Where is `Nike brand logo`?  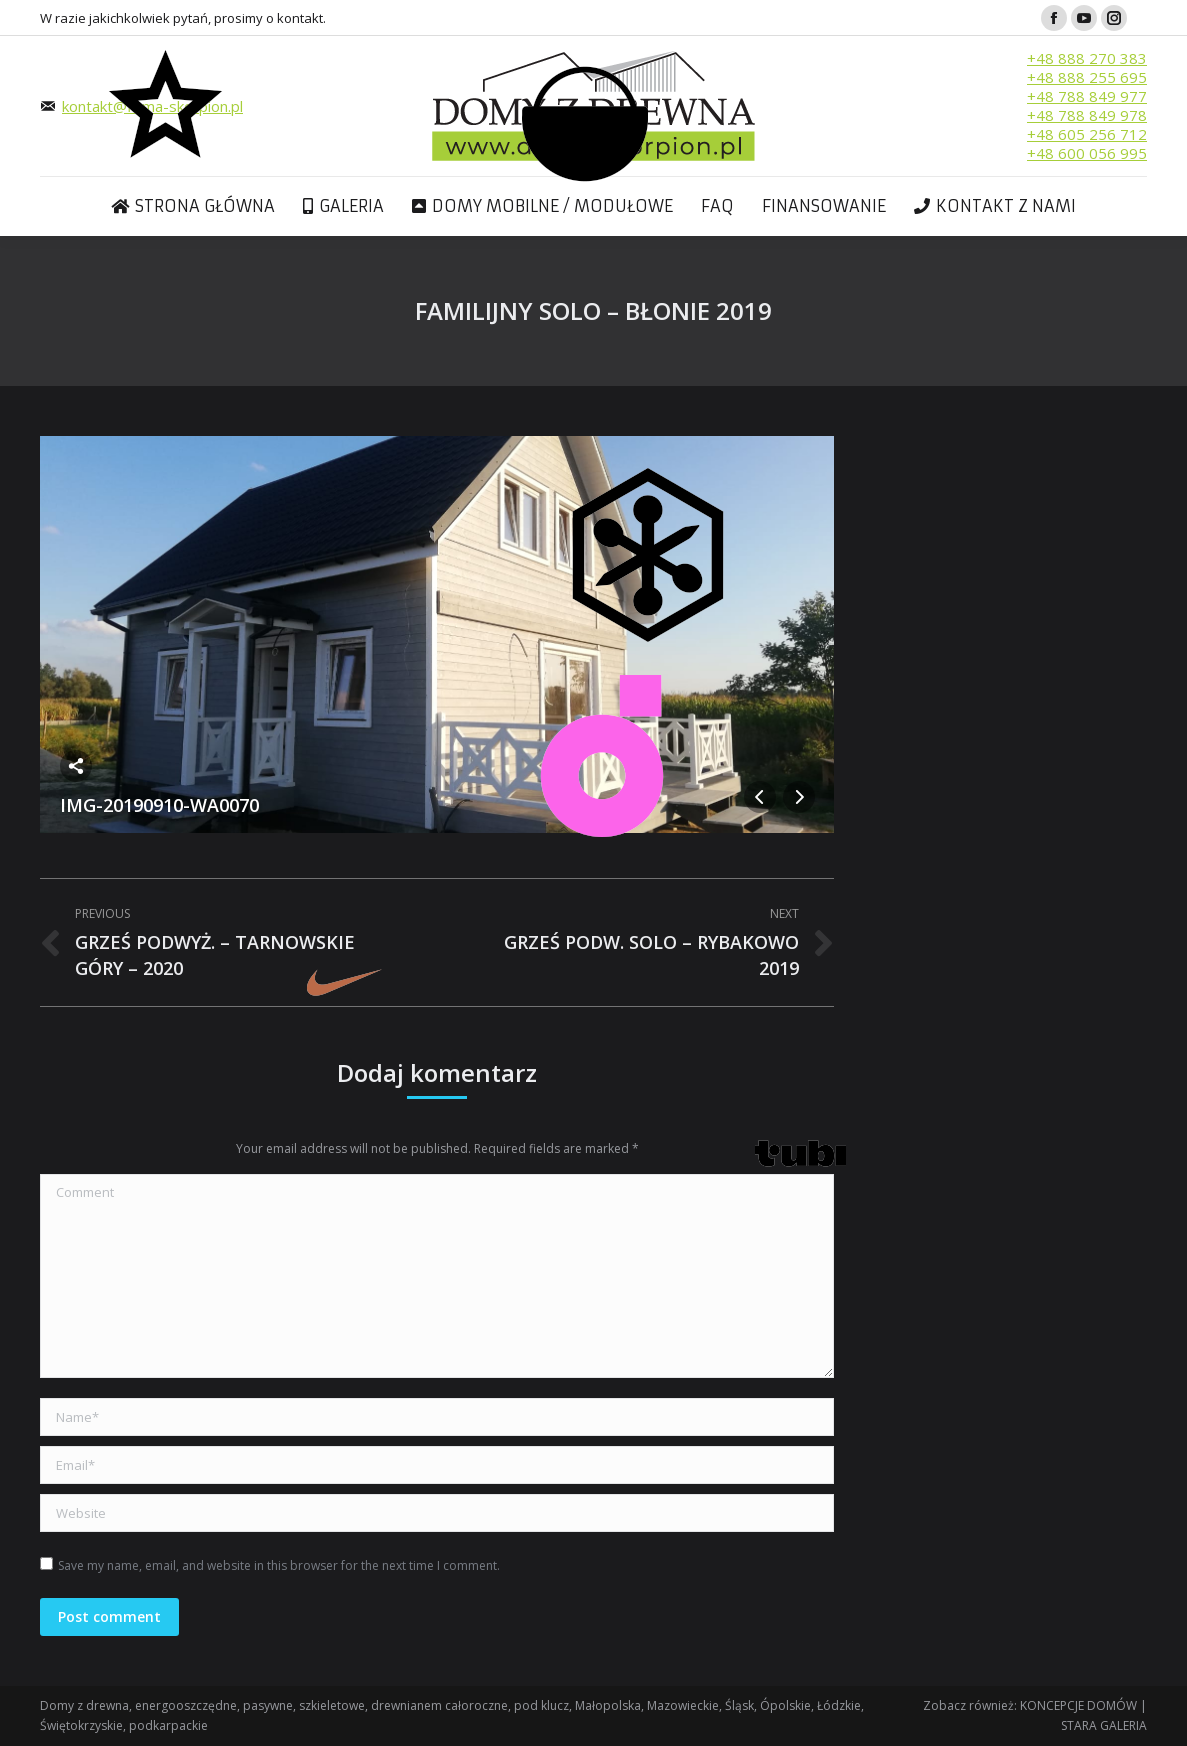 Nike brand logo is located at coordinates (344, 982).